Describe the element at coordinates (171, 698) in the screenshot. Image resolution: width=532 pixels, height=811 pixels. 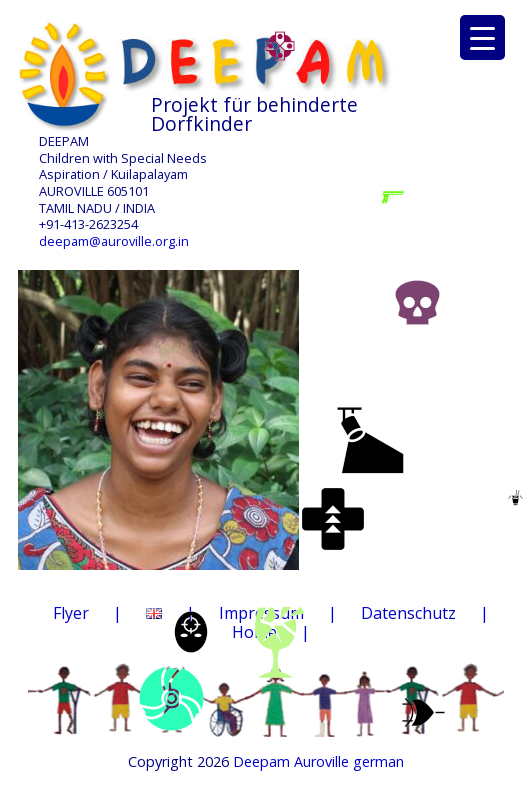
I see `activate morph ball transformation` at that location.